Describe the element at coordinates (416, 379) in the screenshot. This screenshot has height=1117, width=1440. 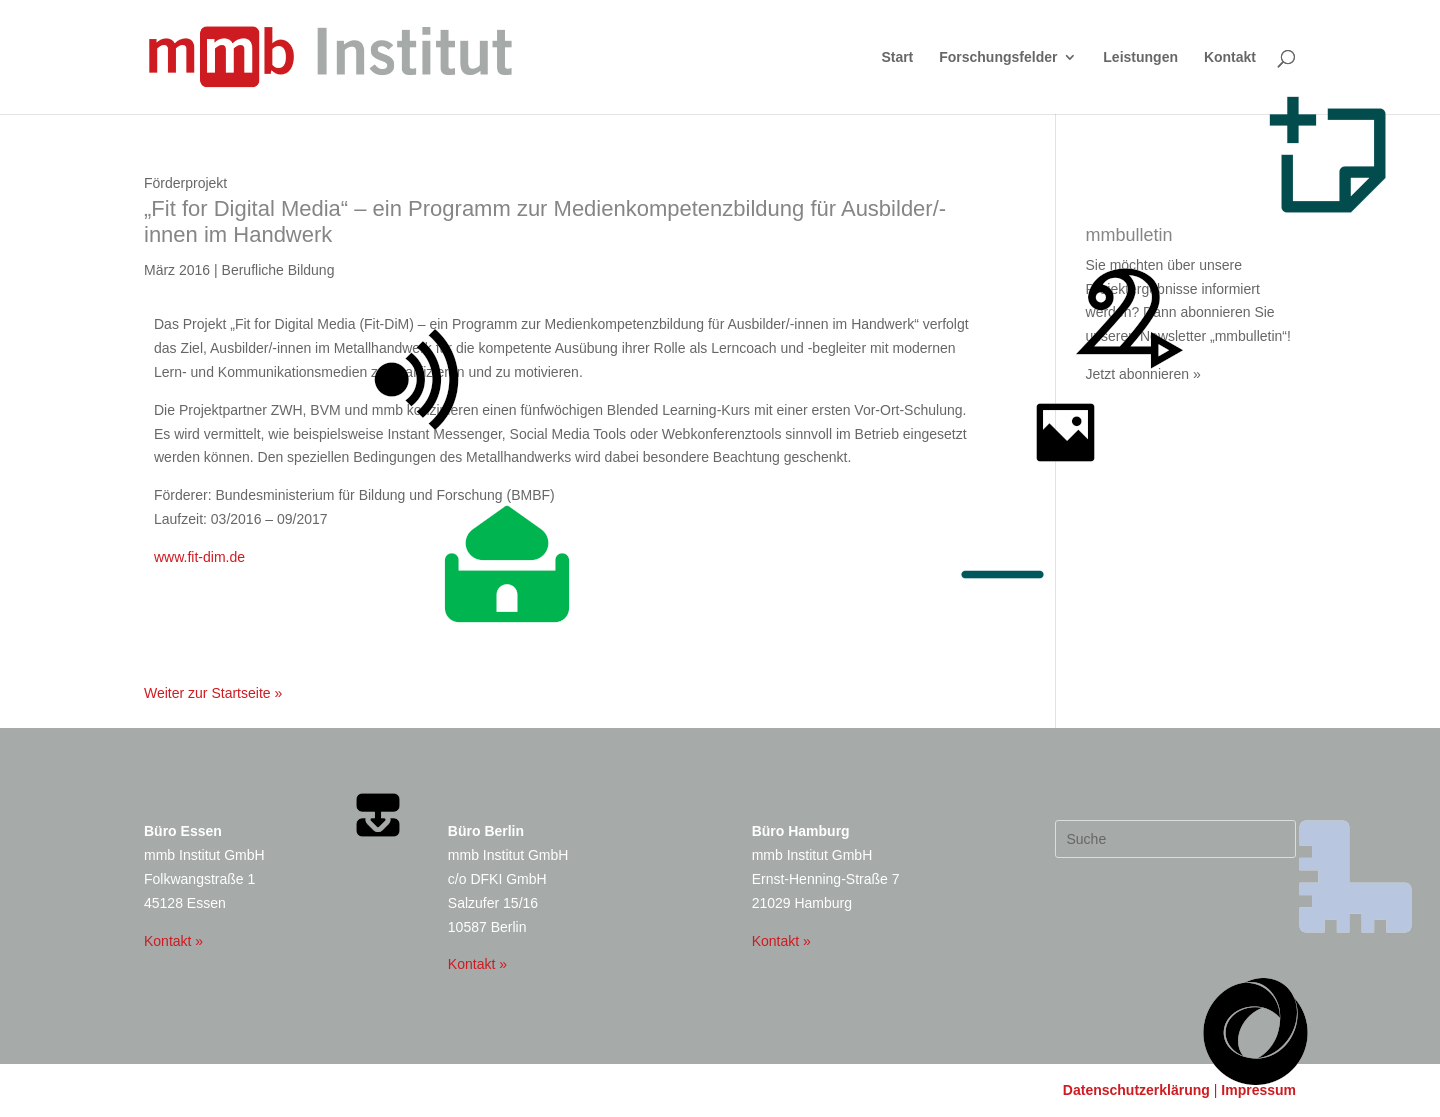
I see `visit wikiquote website` at that location.